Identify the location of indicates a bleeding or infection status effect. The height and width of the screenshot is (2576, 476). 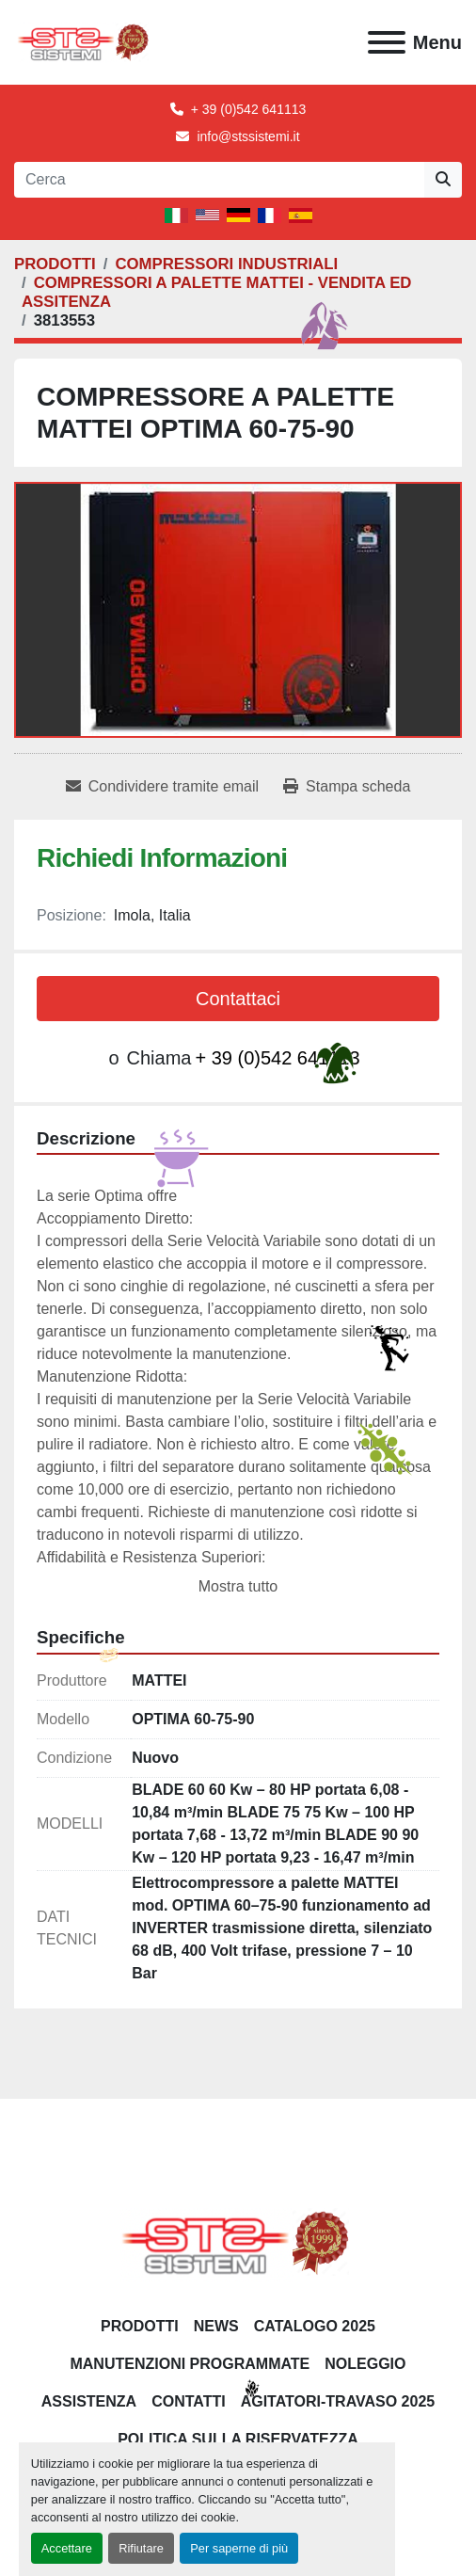
(384, 1448).